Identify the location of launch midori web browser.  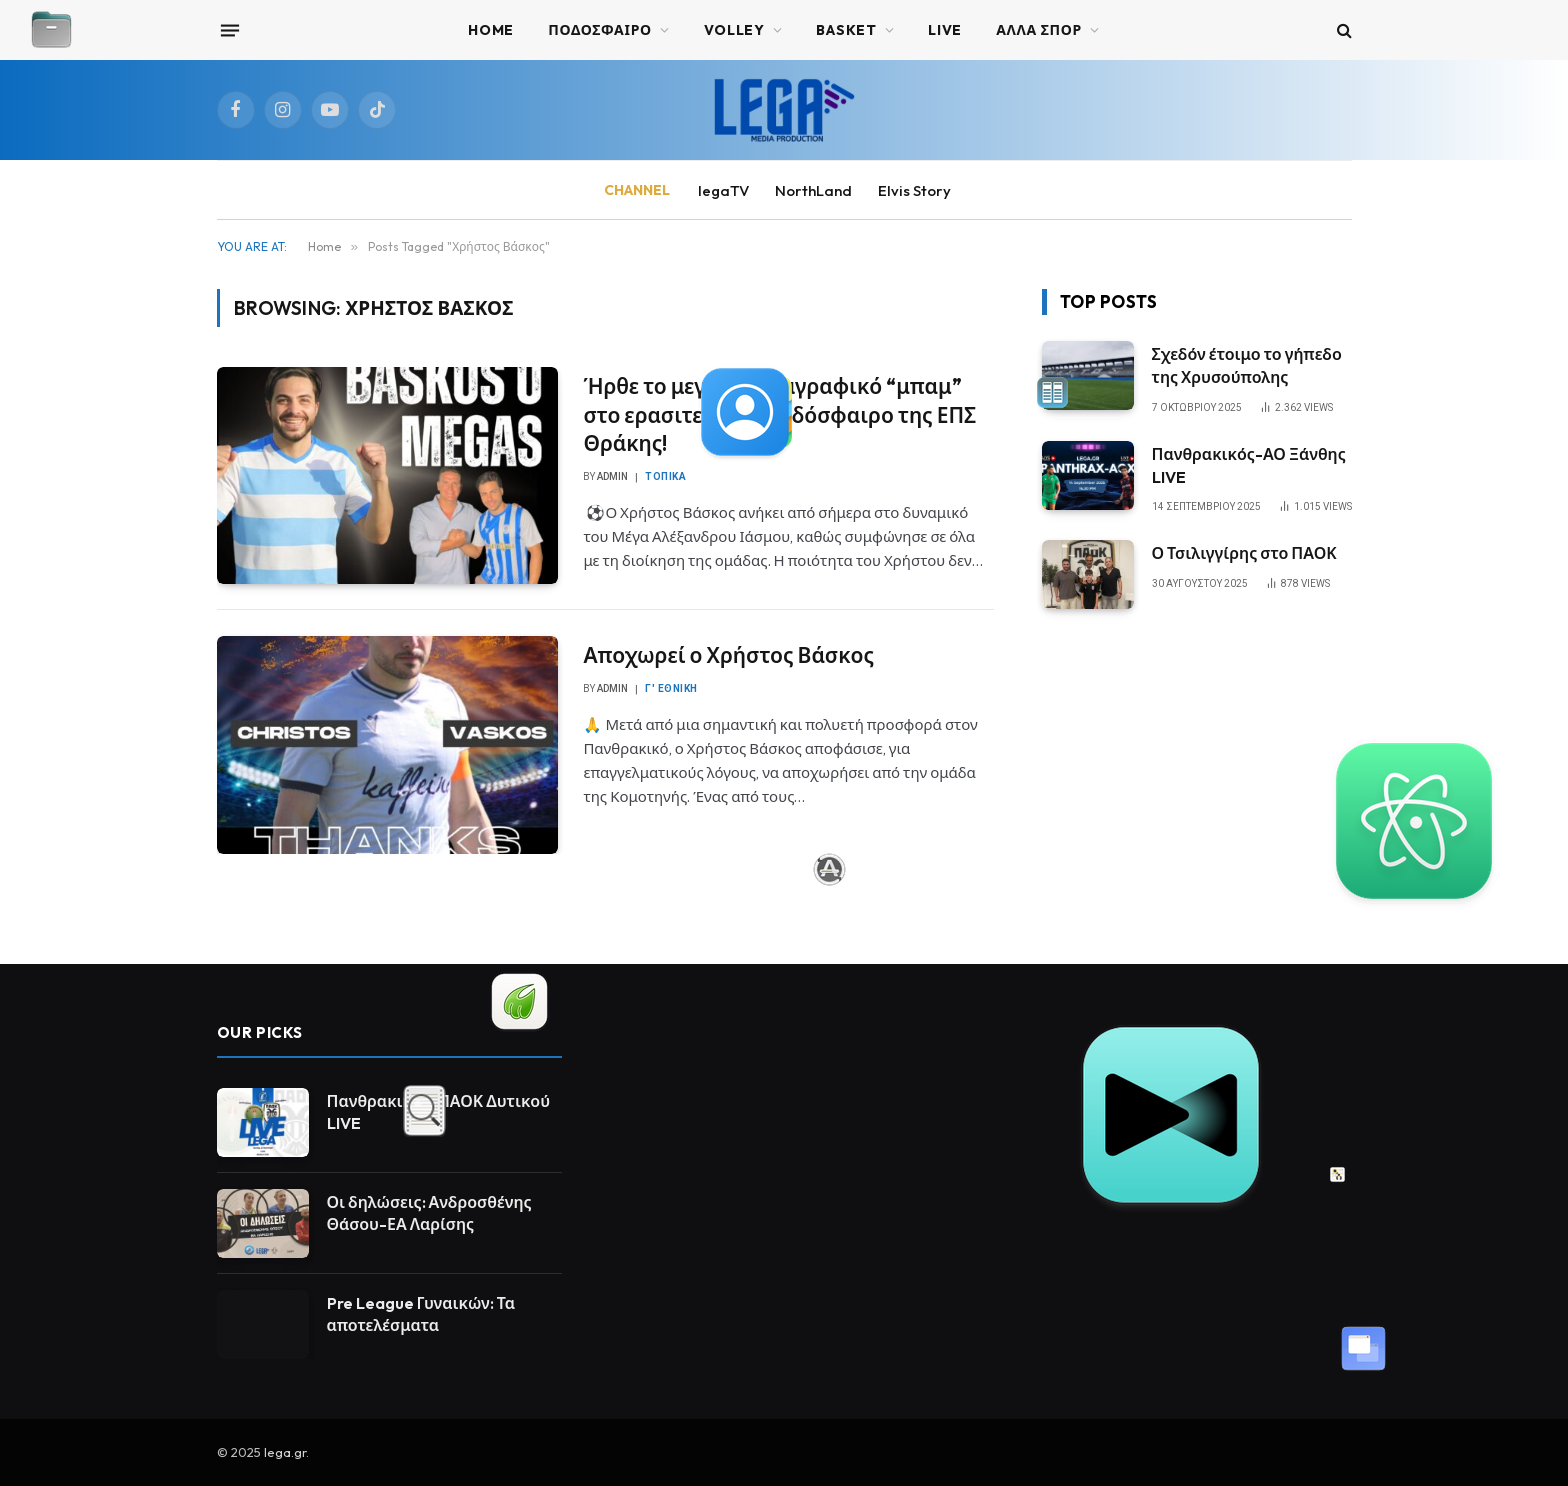
(519, 1001).